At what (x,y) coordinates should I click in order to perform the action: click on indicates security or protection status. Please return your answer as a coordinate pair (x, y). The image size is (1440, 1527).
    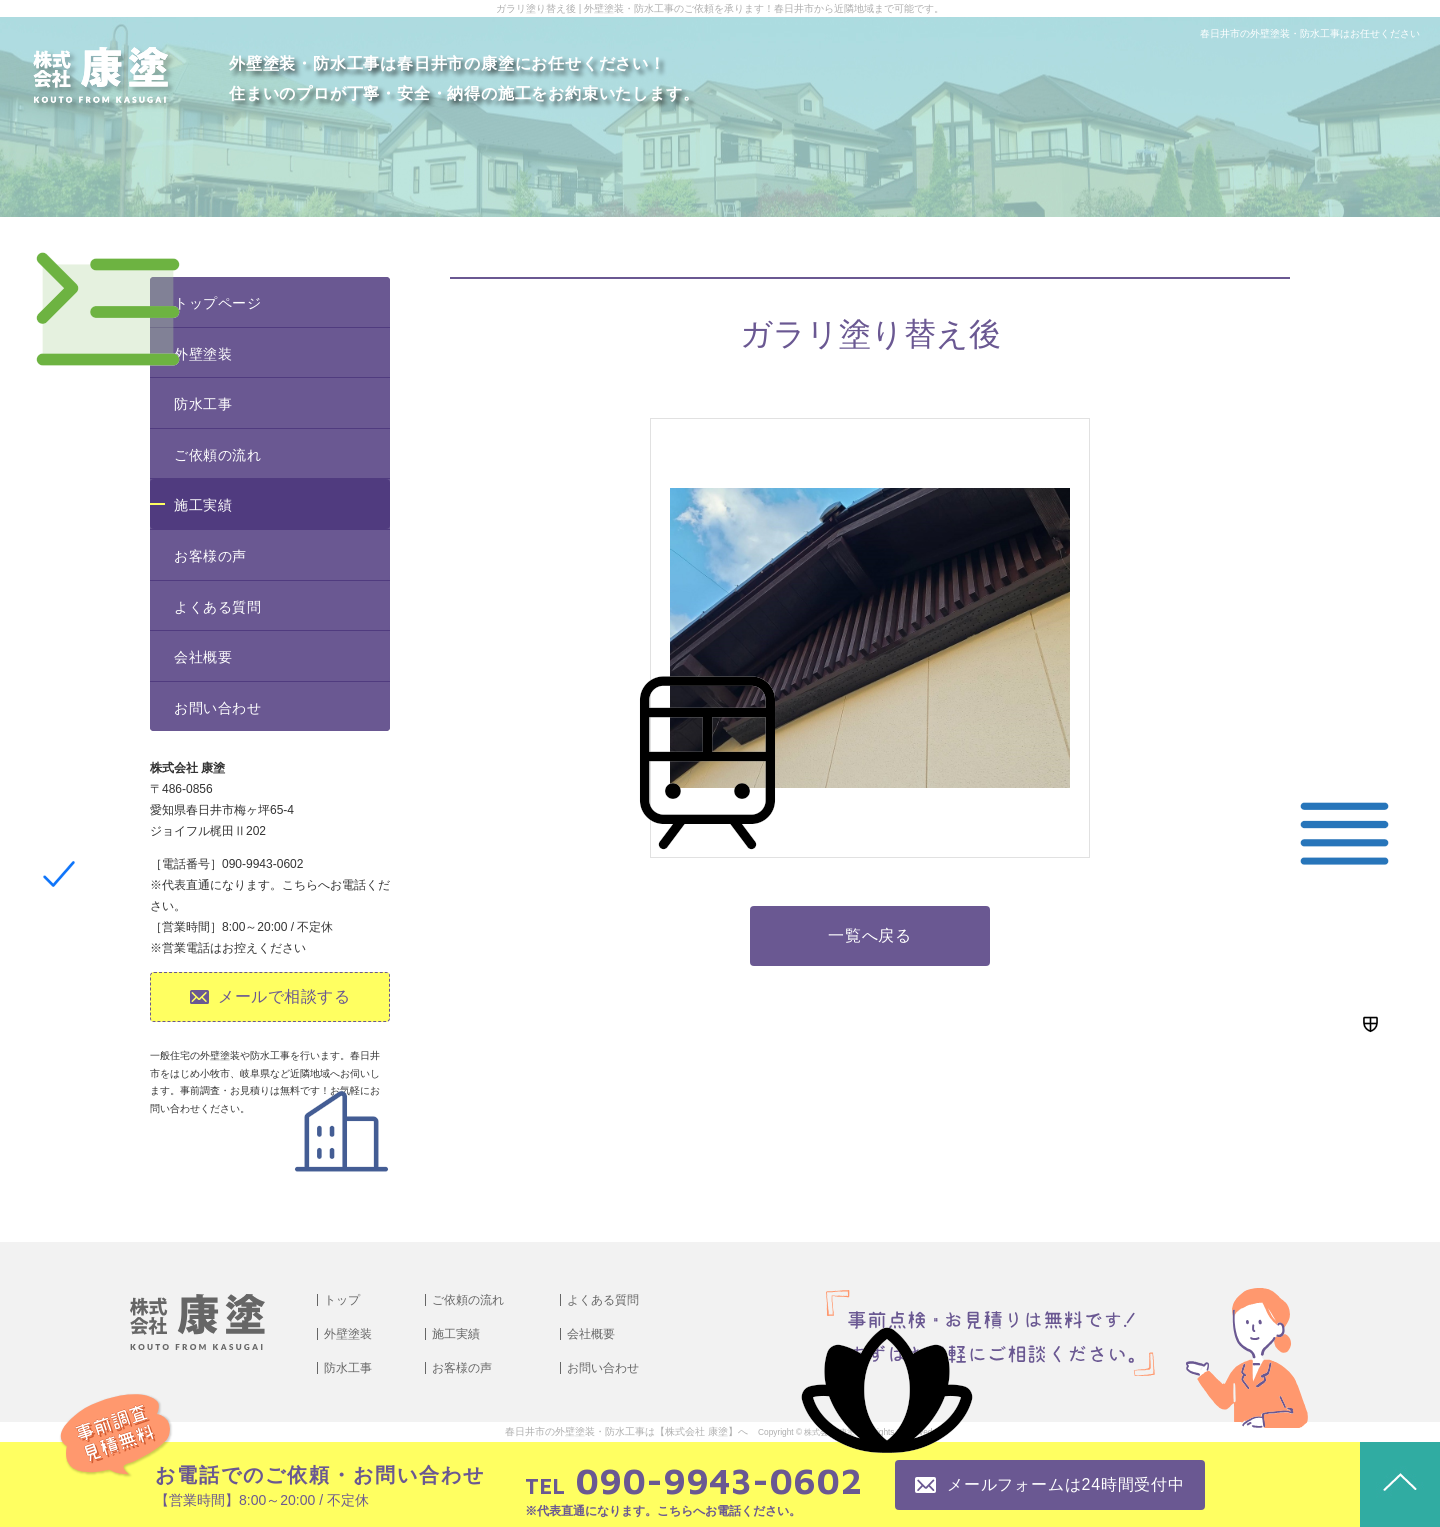
    Looking at the image, I should click on (1370, 1023).